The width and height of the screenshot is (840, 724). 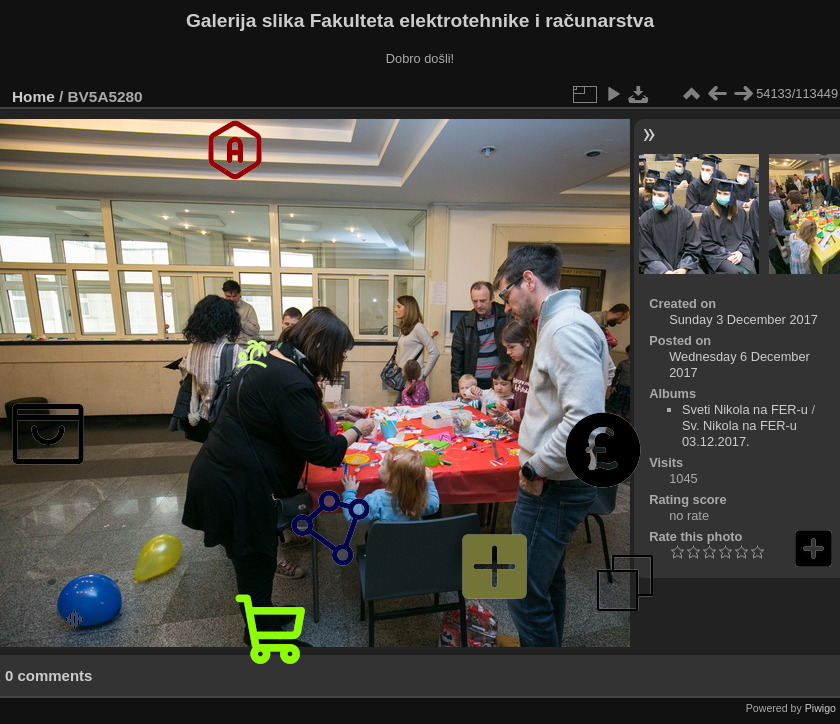 What do you see at coordinates (813, 548) in the screenshot?
I see `add a new item or content` at bounding box center [813, 548].